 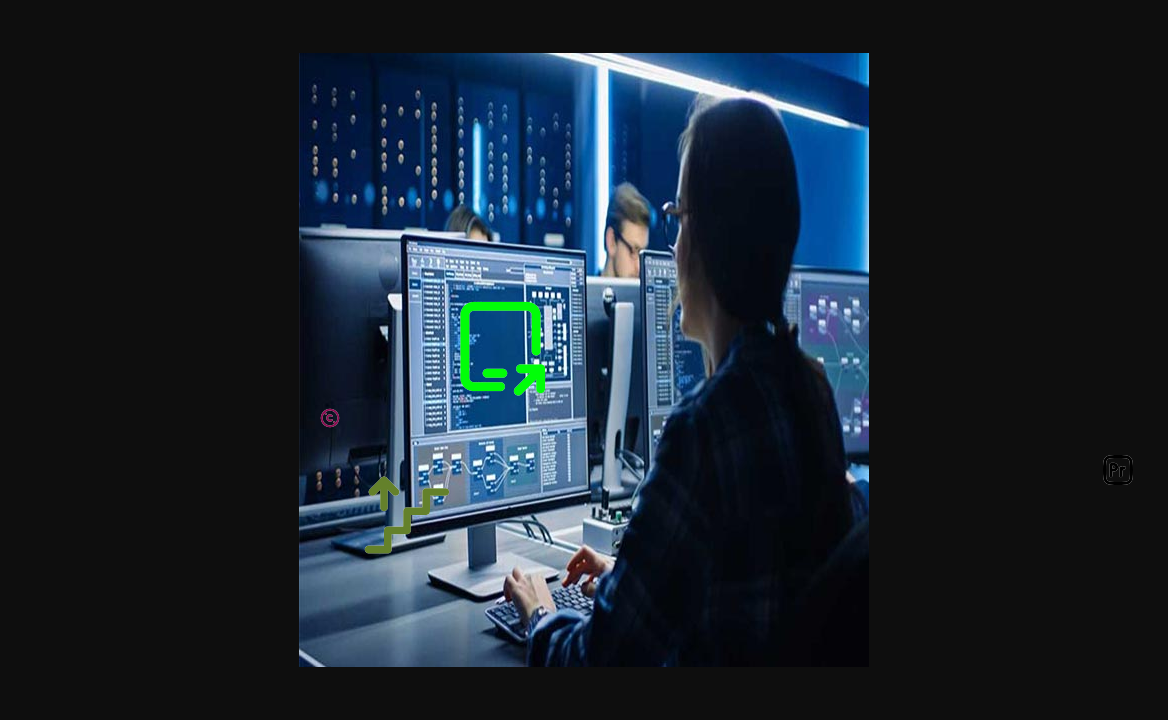 I want to click on go up to the next floor, so click(x=407, y=515).